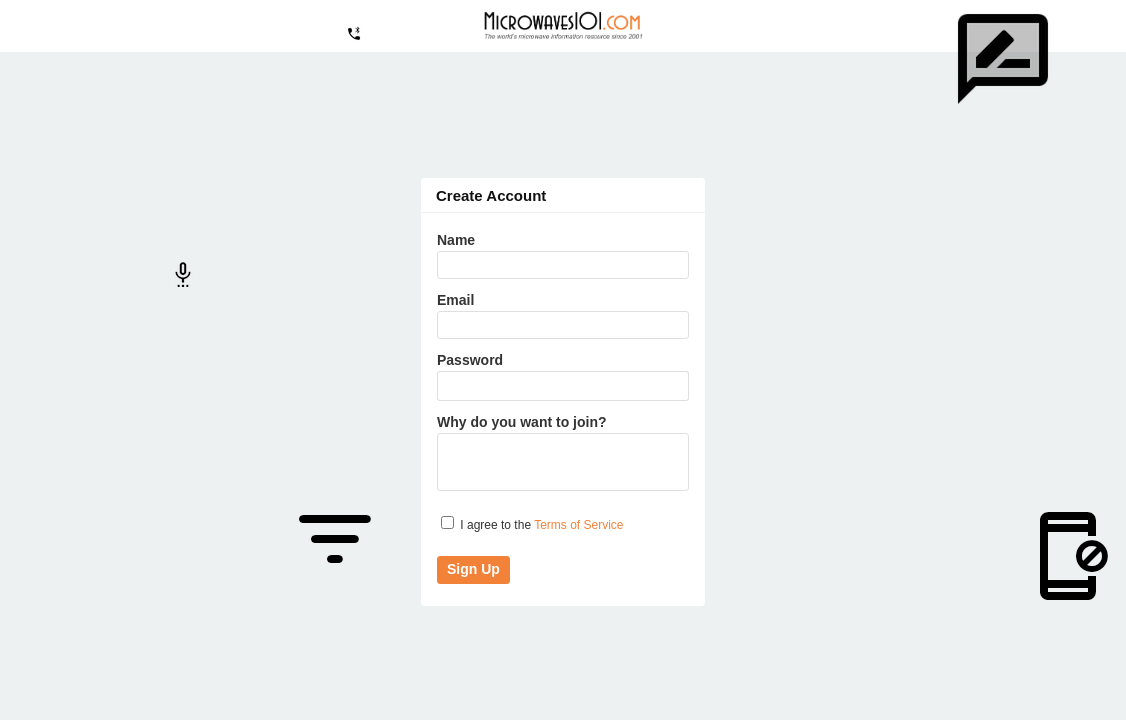 The height and width of the screenshot is (720, 1126). Describe the element at coordinates (183, 274) in the screenshot. I see `access voice input settings` at that location.